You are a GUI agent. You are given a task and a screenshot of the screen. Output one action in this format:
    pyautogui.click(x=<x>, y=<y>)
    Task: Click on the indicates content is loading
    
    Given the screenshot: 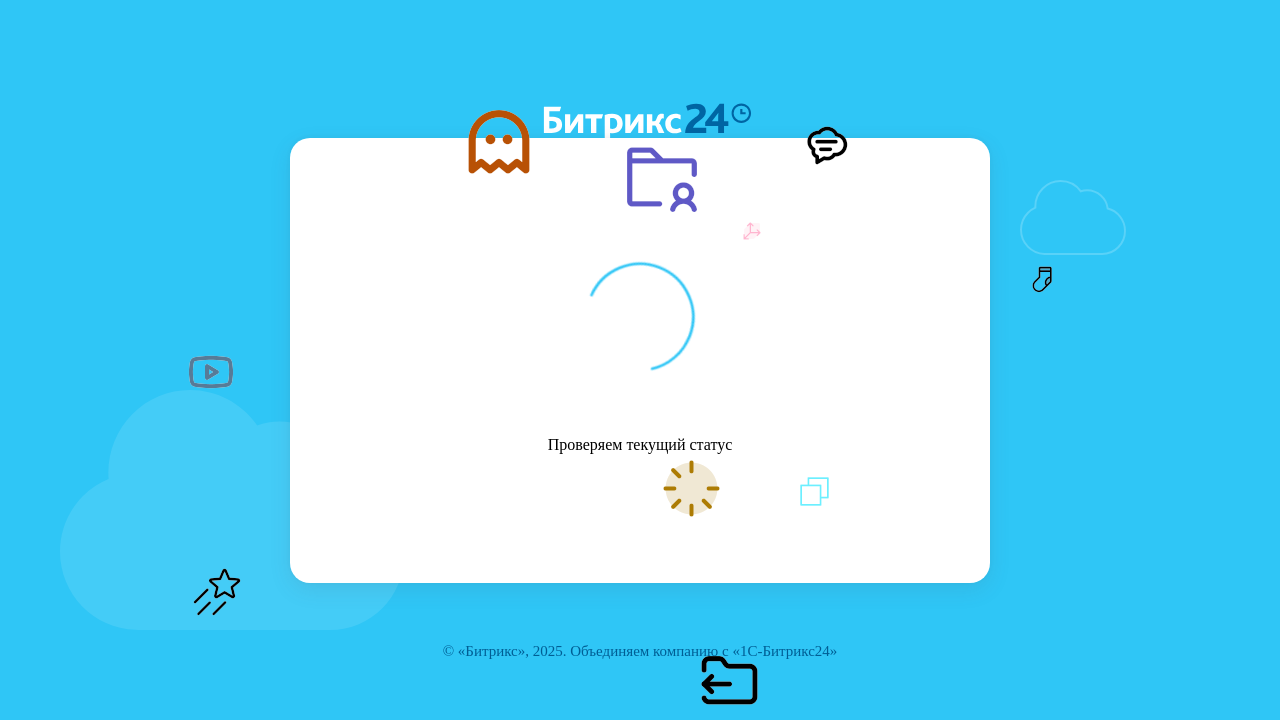 What is the action you would take?
    pyautogui.click(x=691, y=488)
    